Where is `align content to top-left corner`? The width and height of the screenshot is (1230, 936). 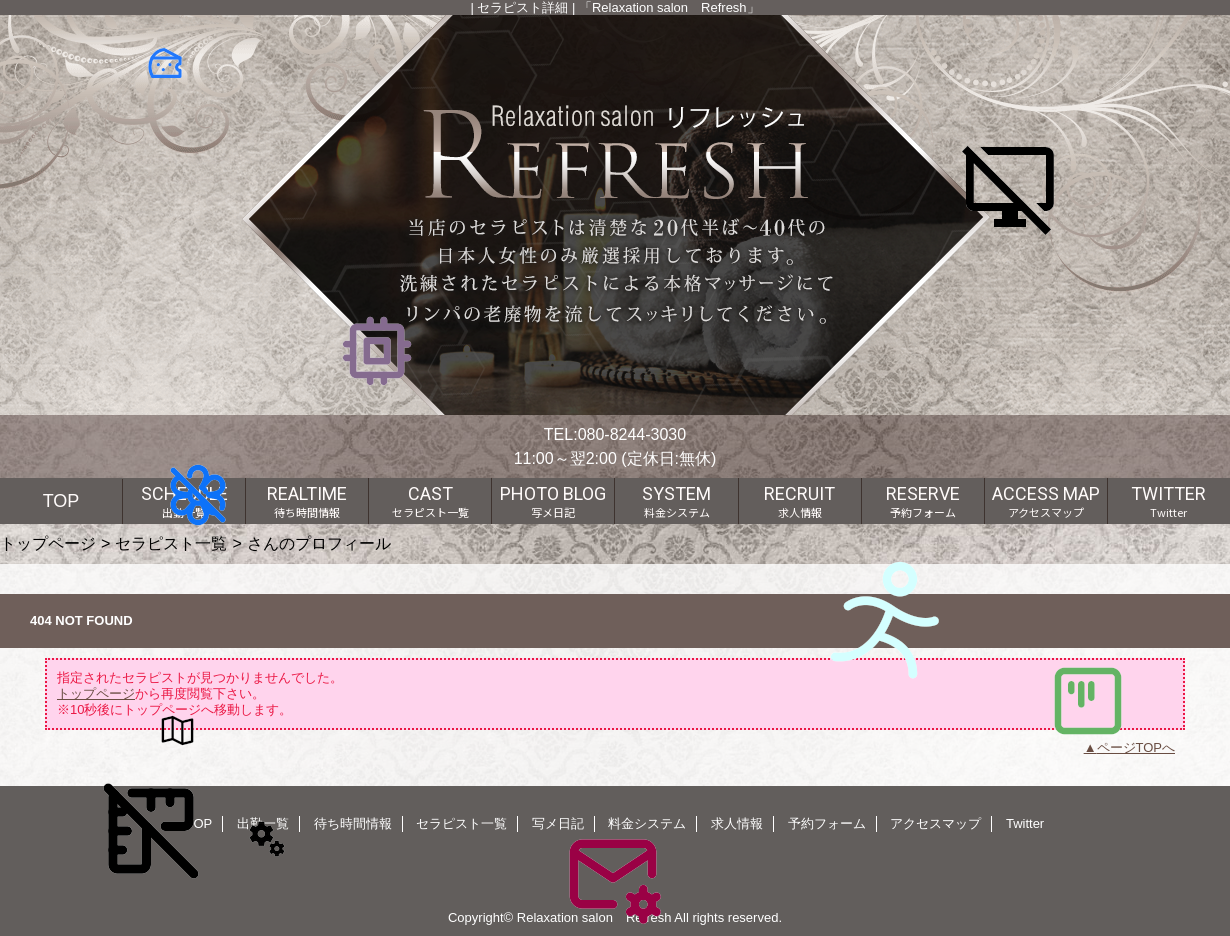 align content to top-left corner is located at coordinates (1088, 701).